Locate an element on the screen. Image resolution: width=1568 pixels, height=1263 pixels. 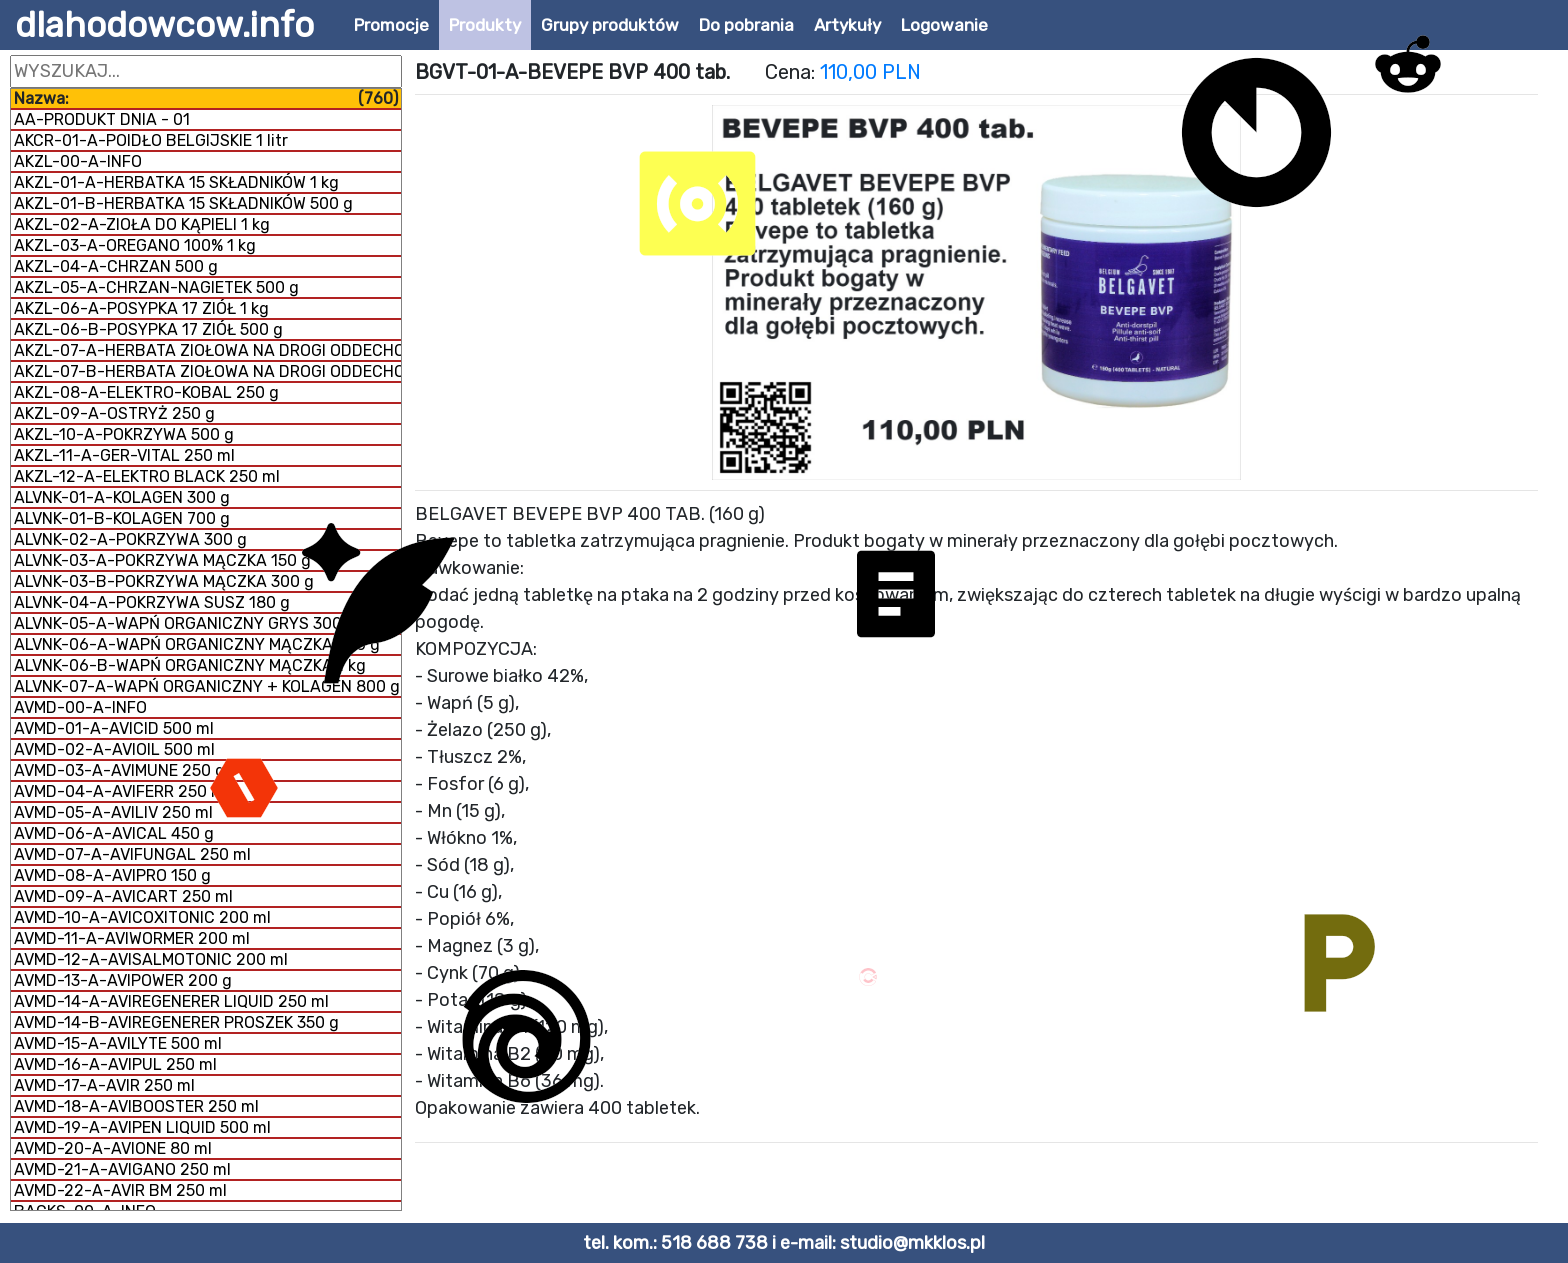
view document list or file directory is located at coordinates (896, 594).